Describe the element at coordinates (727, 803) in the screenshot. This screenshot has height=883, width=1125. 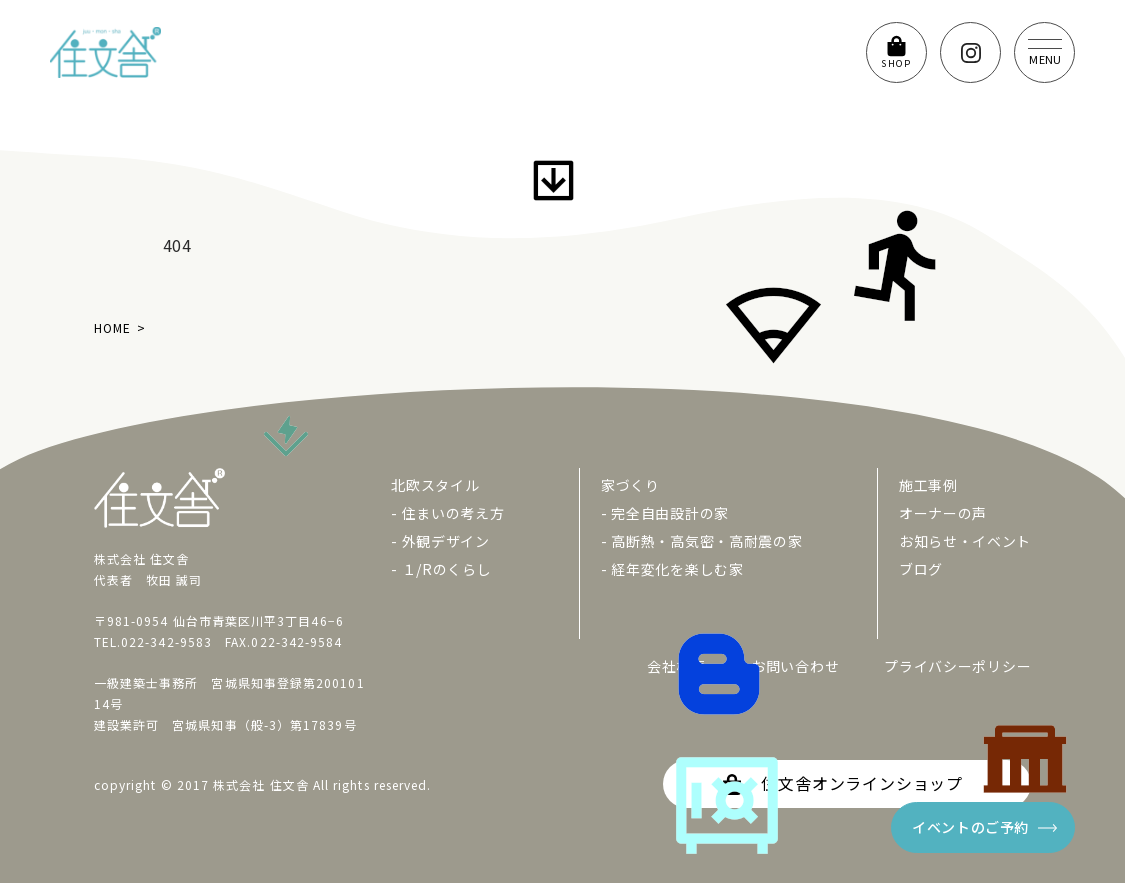
I see `access secure storage or vault features` at that location.